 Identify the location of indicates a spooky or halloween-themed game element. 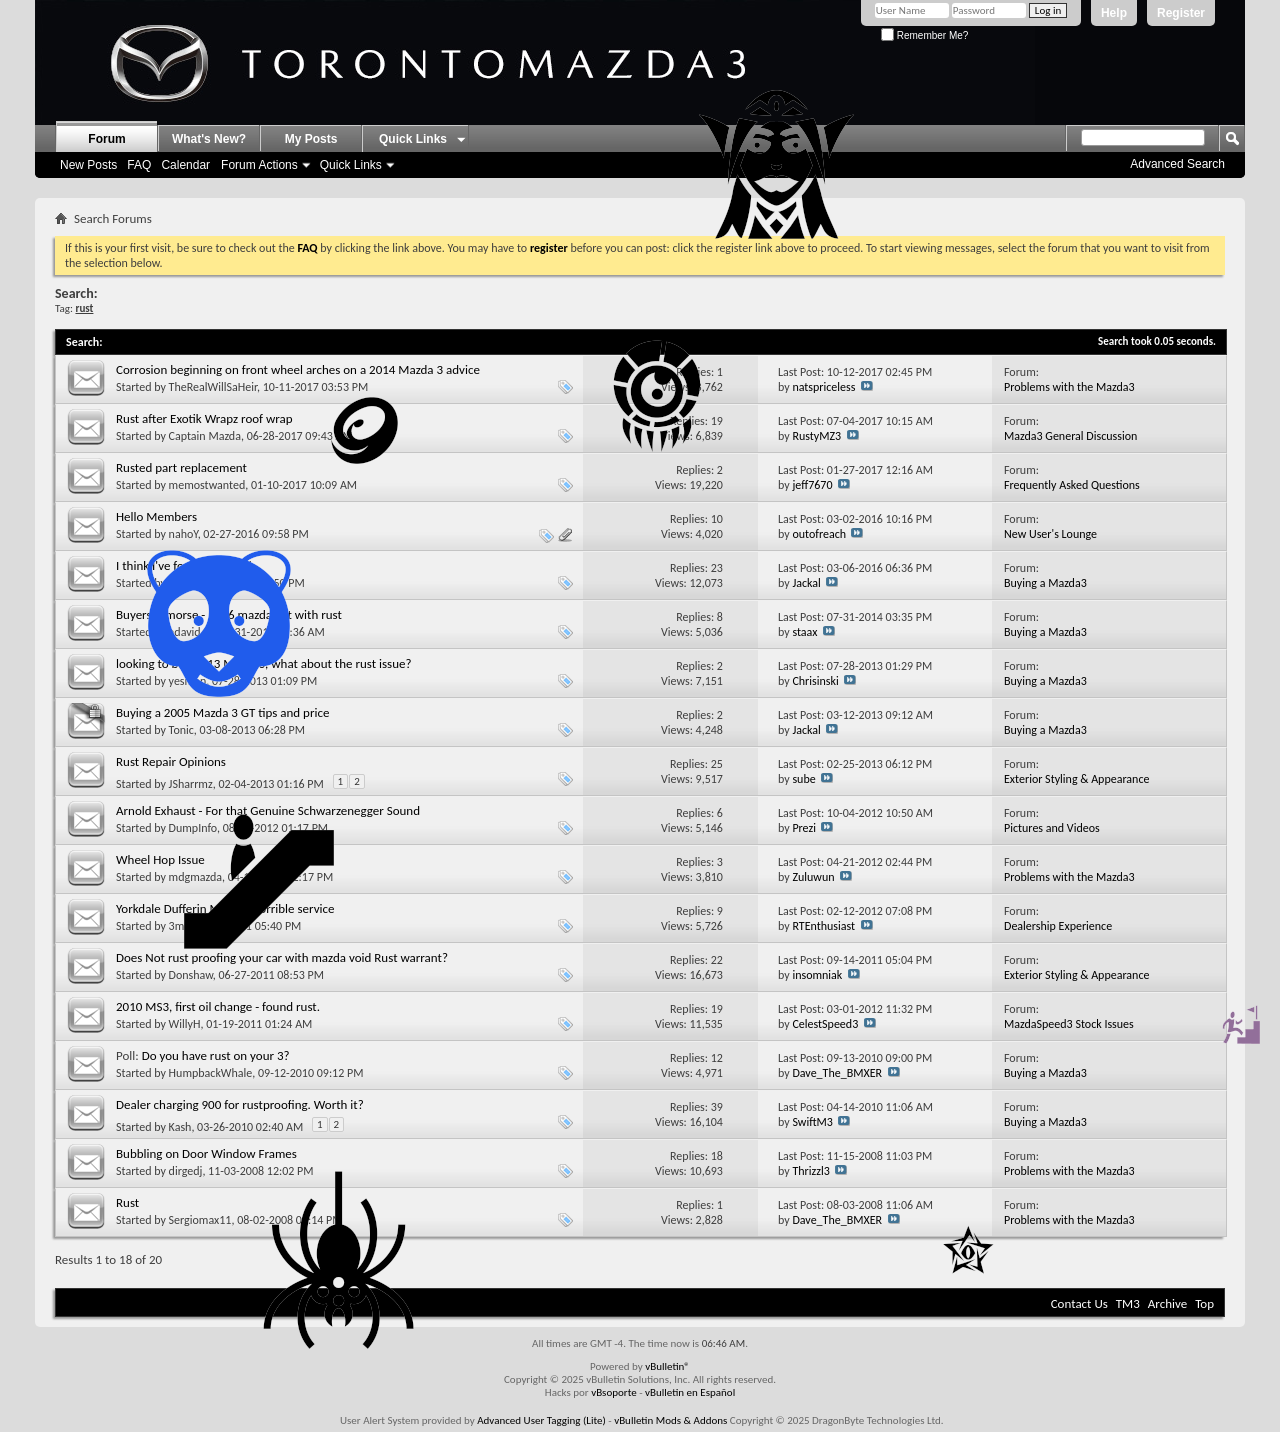
(339, 1262).